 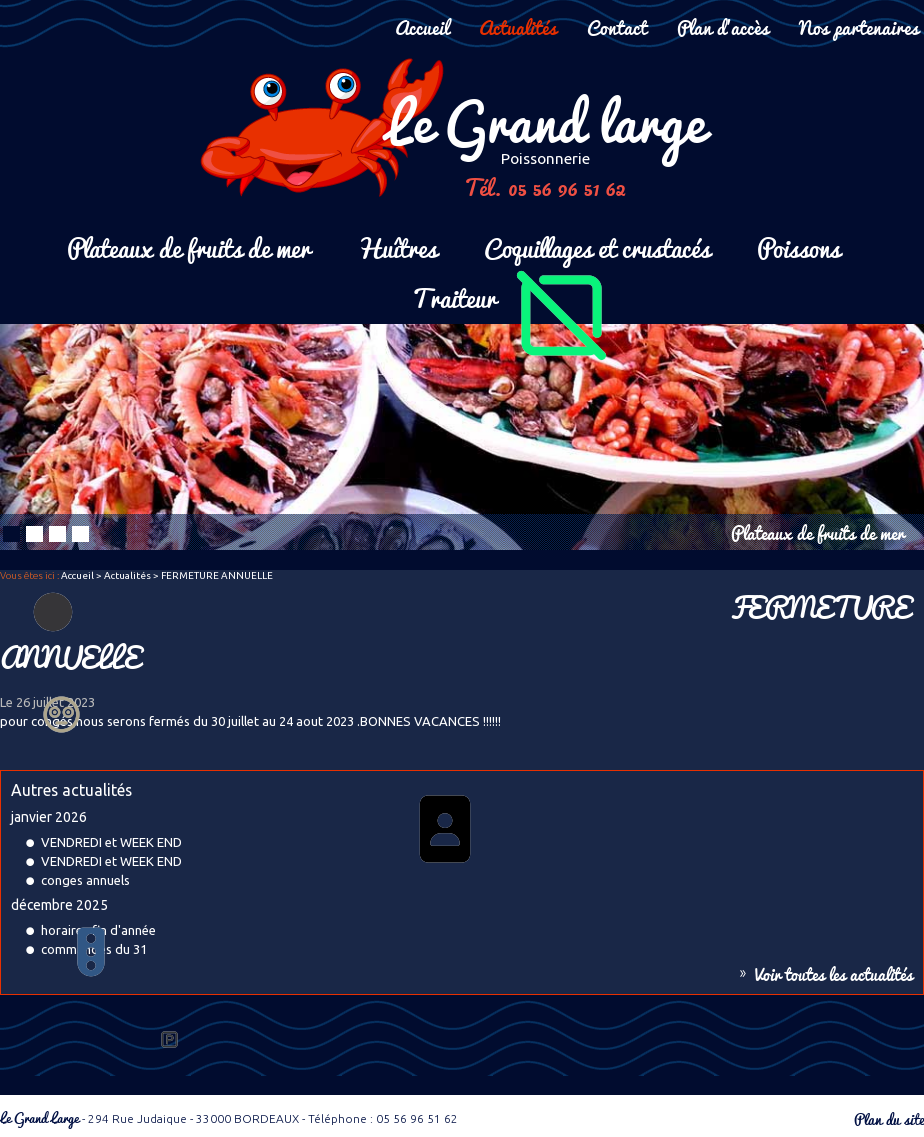 What do you see at coordinates (445, 829) in the screenshot?
I see `view profile picture or portrait image` at bounding box center [445, 829].